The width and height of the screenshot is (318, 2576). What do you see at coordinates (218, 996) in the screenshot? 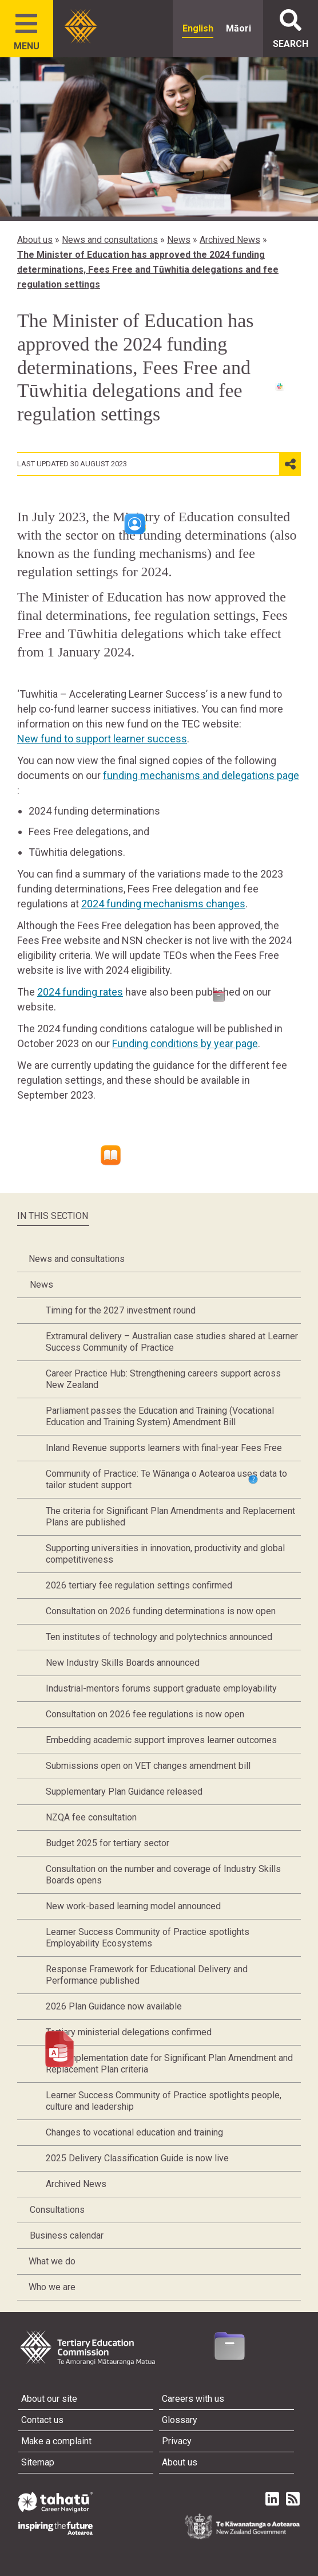
I see `open the file manager application` at bounding box center [218, 996].